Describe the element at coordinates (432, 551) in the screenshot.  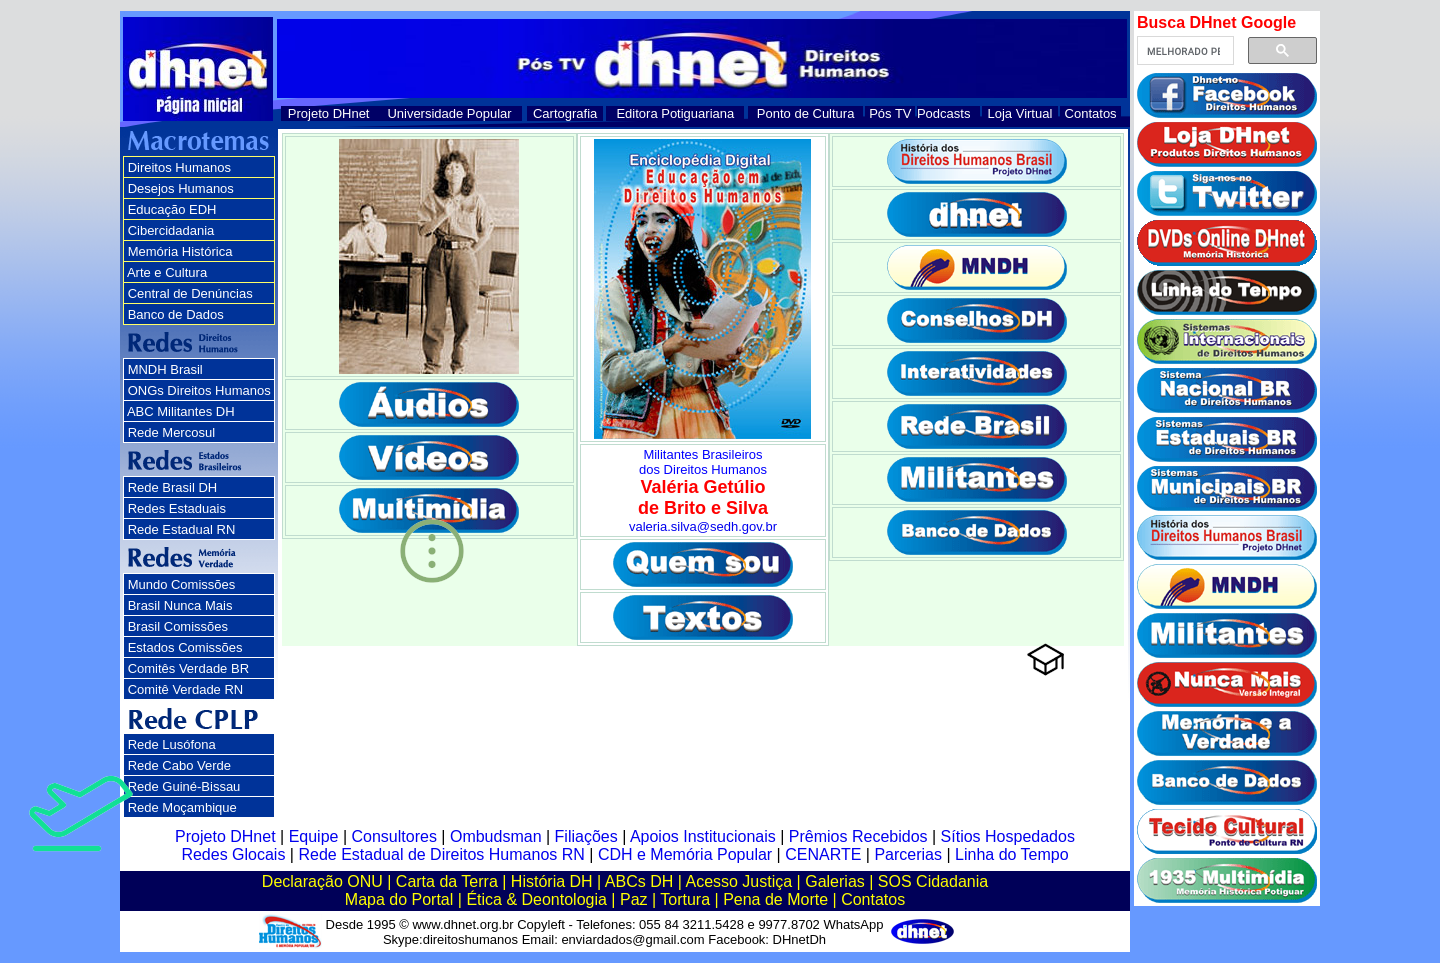
I see `open more options menu` at that location.